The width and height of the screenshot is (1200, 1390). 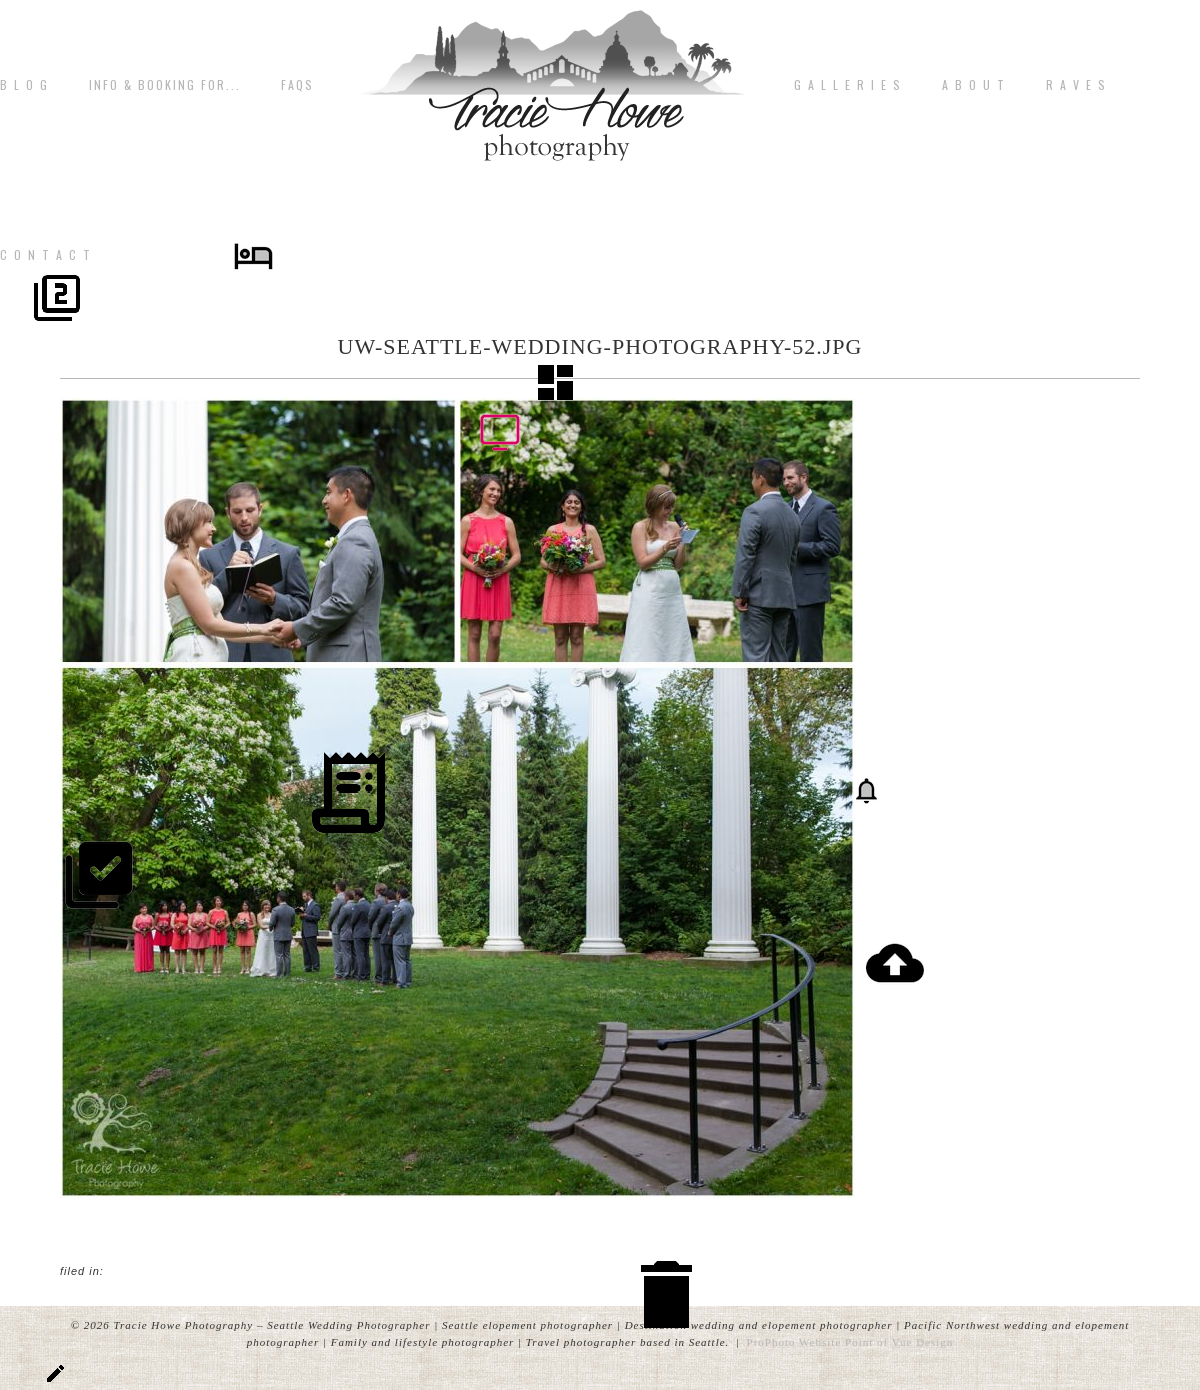 What do you see at coordinates (666, 1294) in the screenshot?
I see `delete selected item` at bounding box center [666, 1294].